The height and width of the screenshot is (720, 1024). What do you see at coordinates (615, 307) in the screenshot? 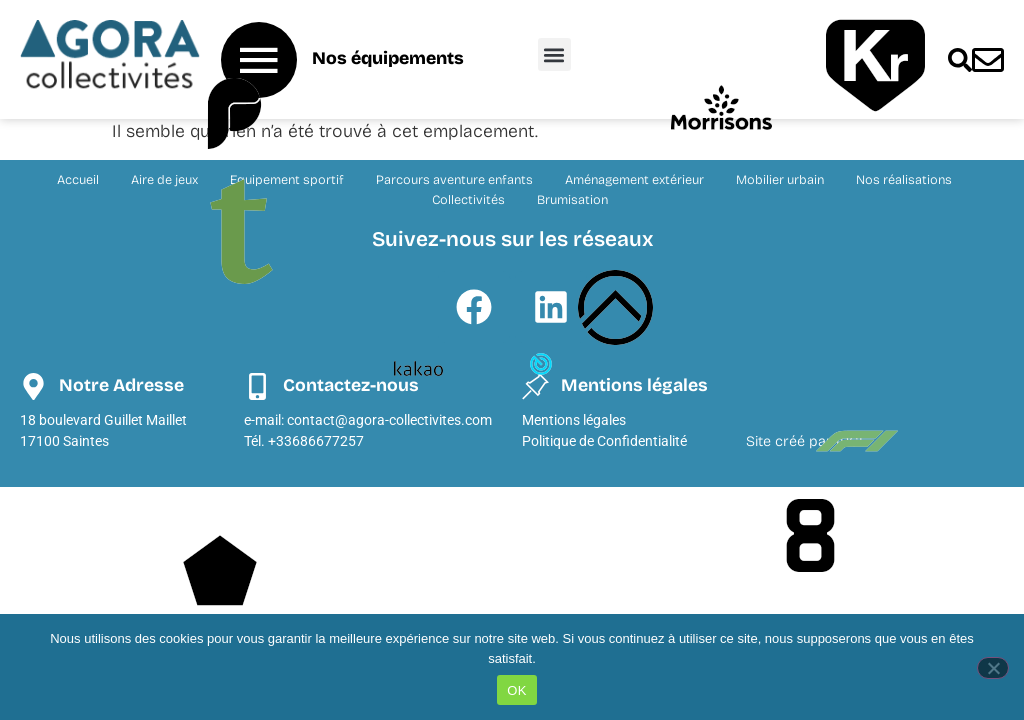
I see `open the openHAB smart home dashboard` at bounding box center [615, 307].